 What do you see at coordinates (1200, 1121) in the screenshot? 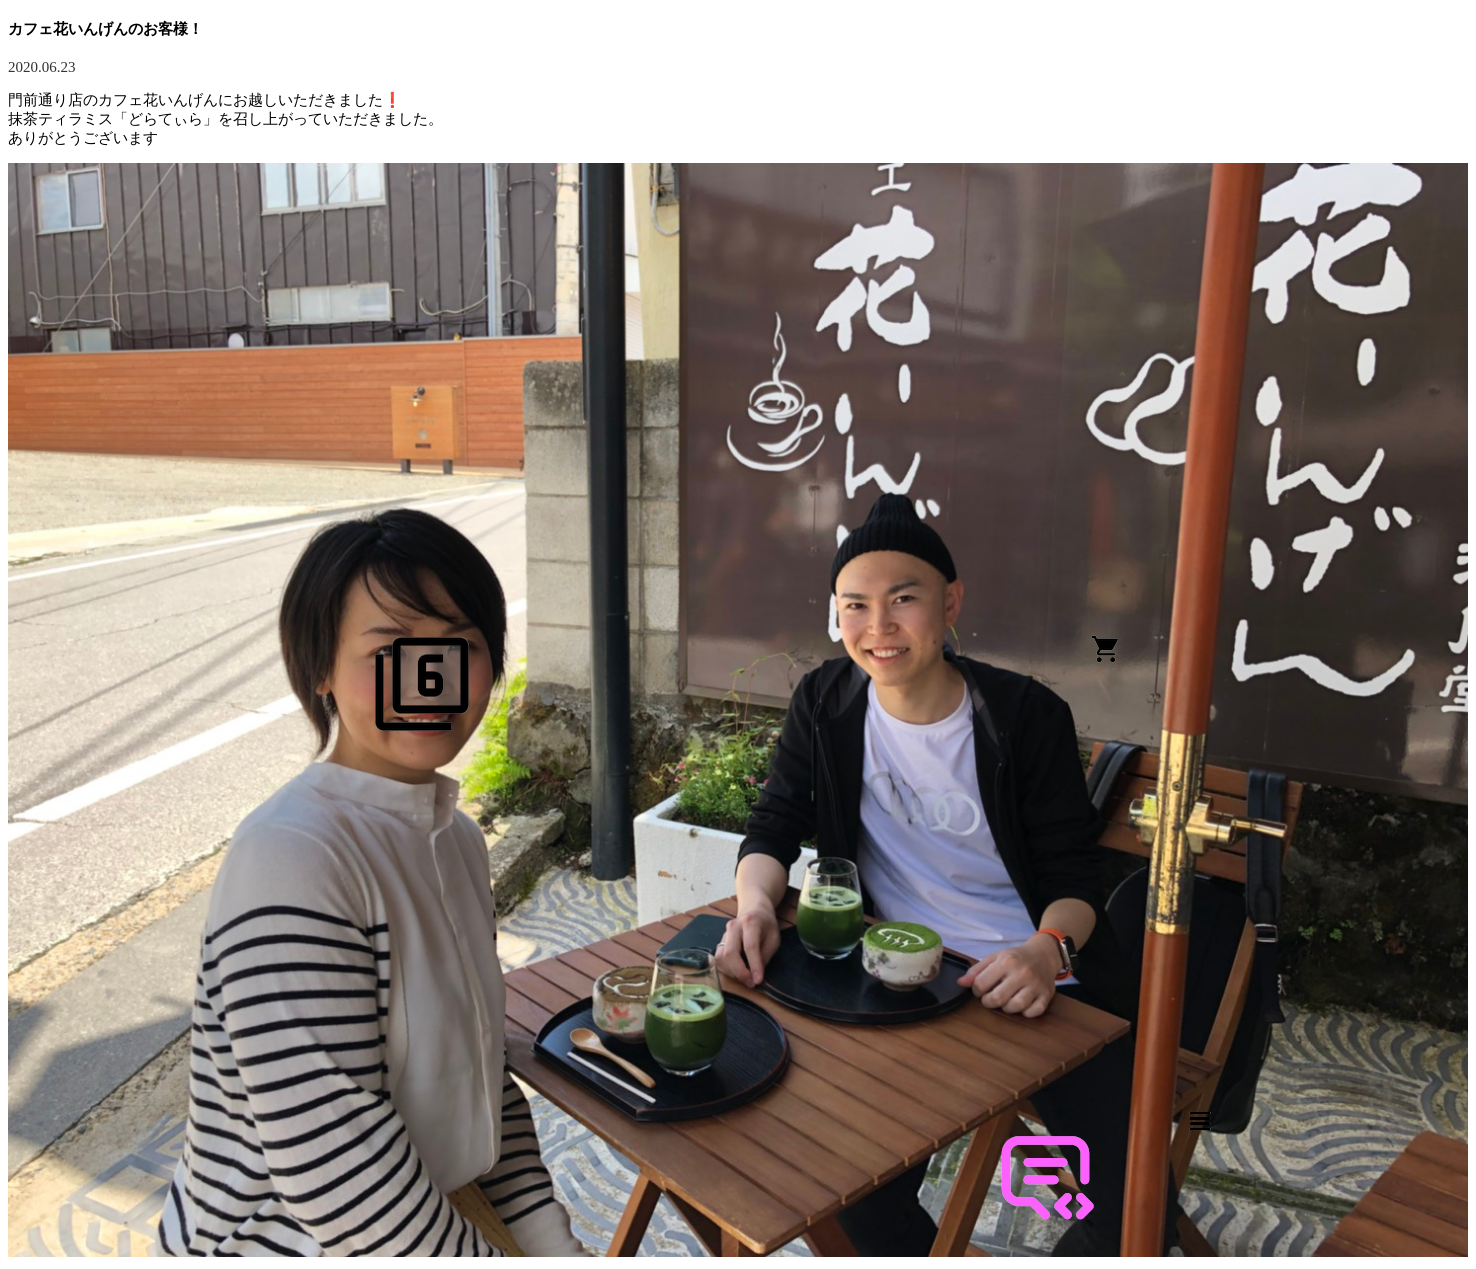
I see `view content in headline or list format` at bounding box center [1200, 1121].